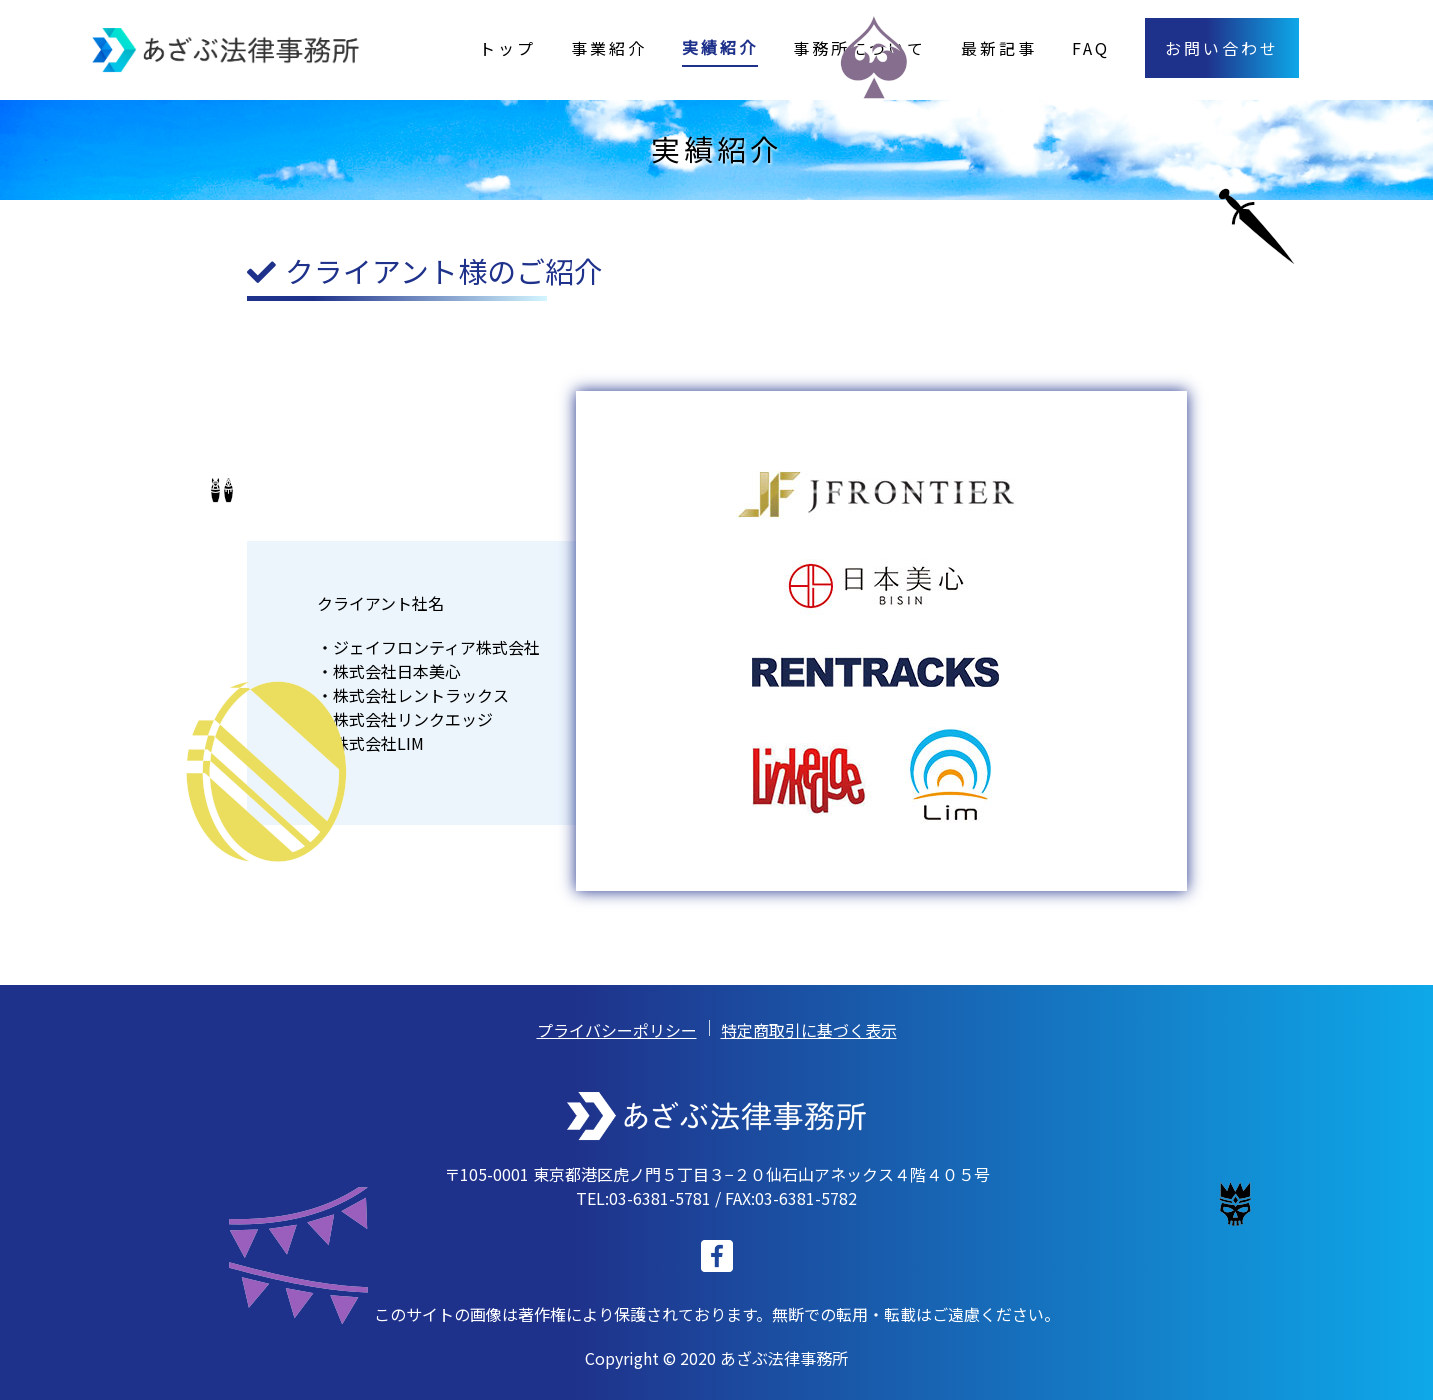 The image size is (1433, 1400). Describe the element at coordinates (1235, 1204) in the screenshot. I see `indicates a boss enemy or final challenge` at that location.